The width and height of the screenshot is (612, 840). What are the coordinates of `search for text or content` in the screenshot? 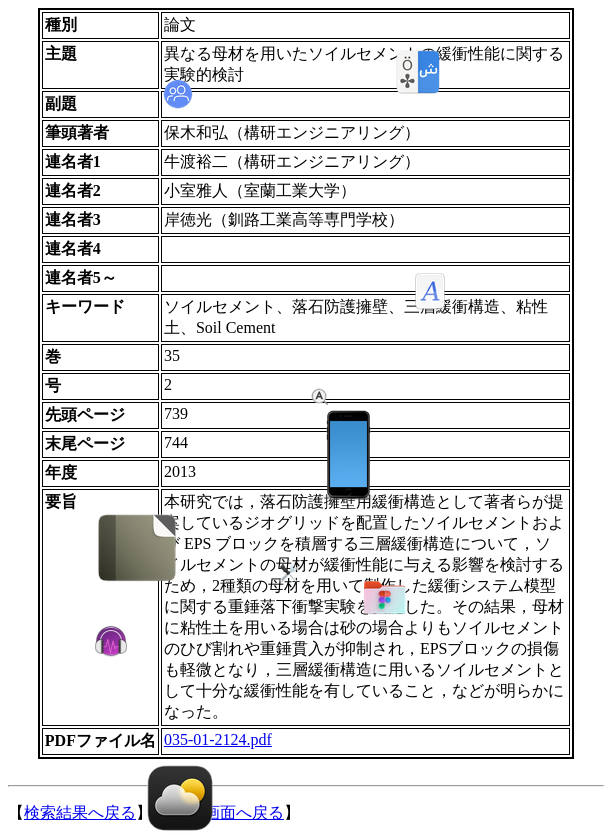 It's located at (320, 397).